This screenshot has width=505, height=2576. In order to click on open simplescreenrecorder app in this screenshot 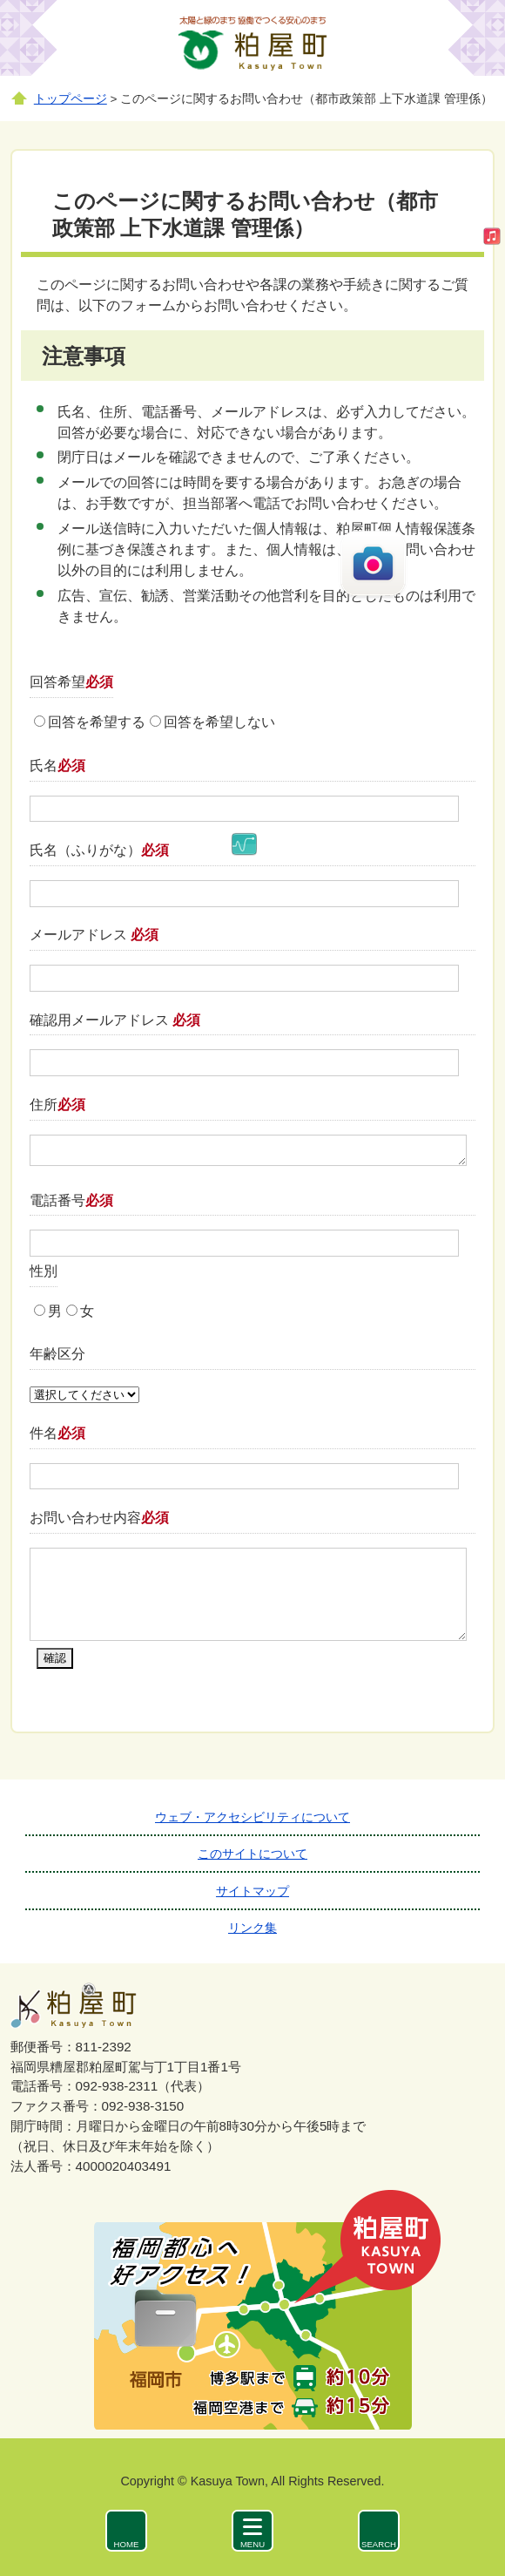, I will do `click(373, 563)`.